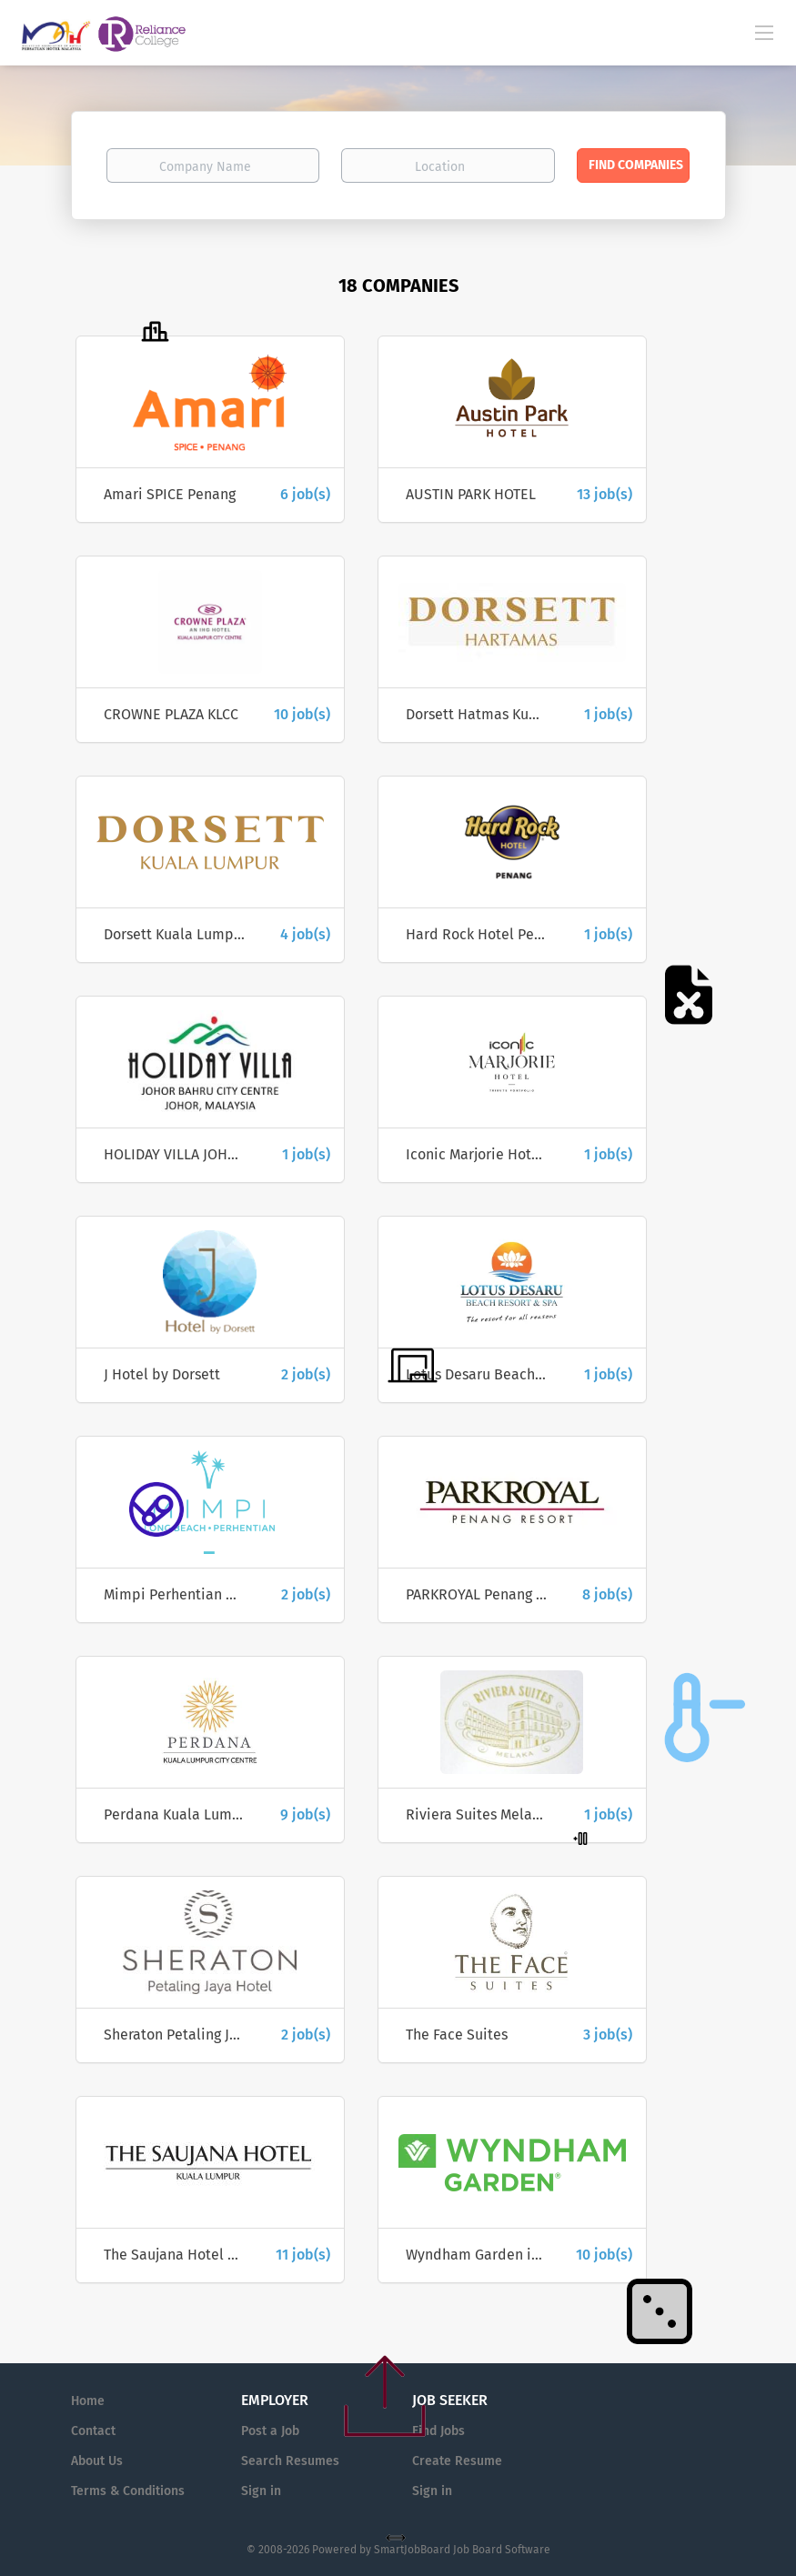 The image size is (796, 2576). I want to click on open whiteboard or presentation mode, so click(412, 1366).